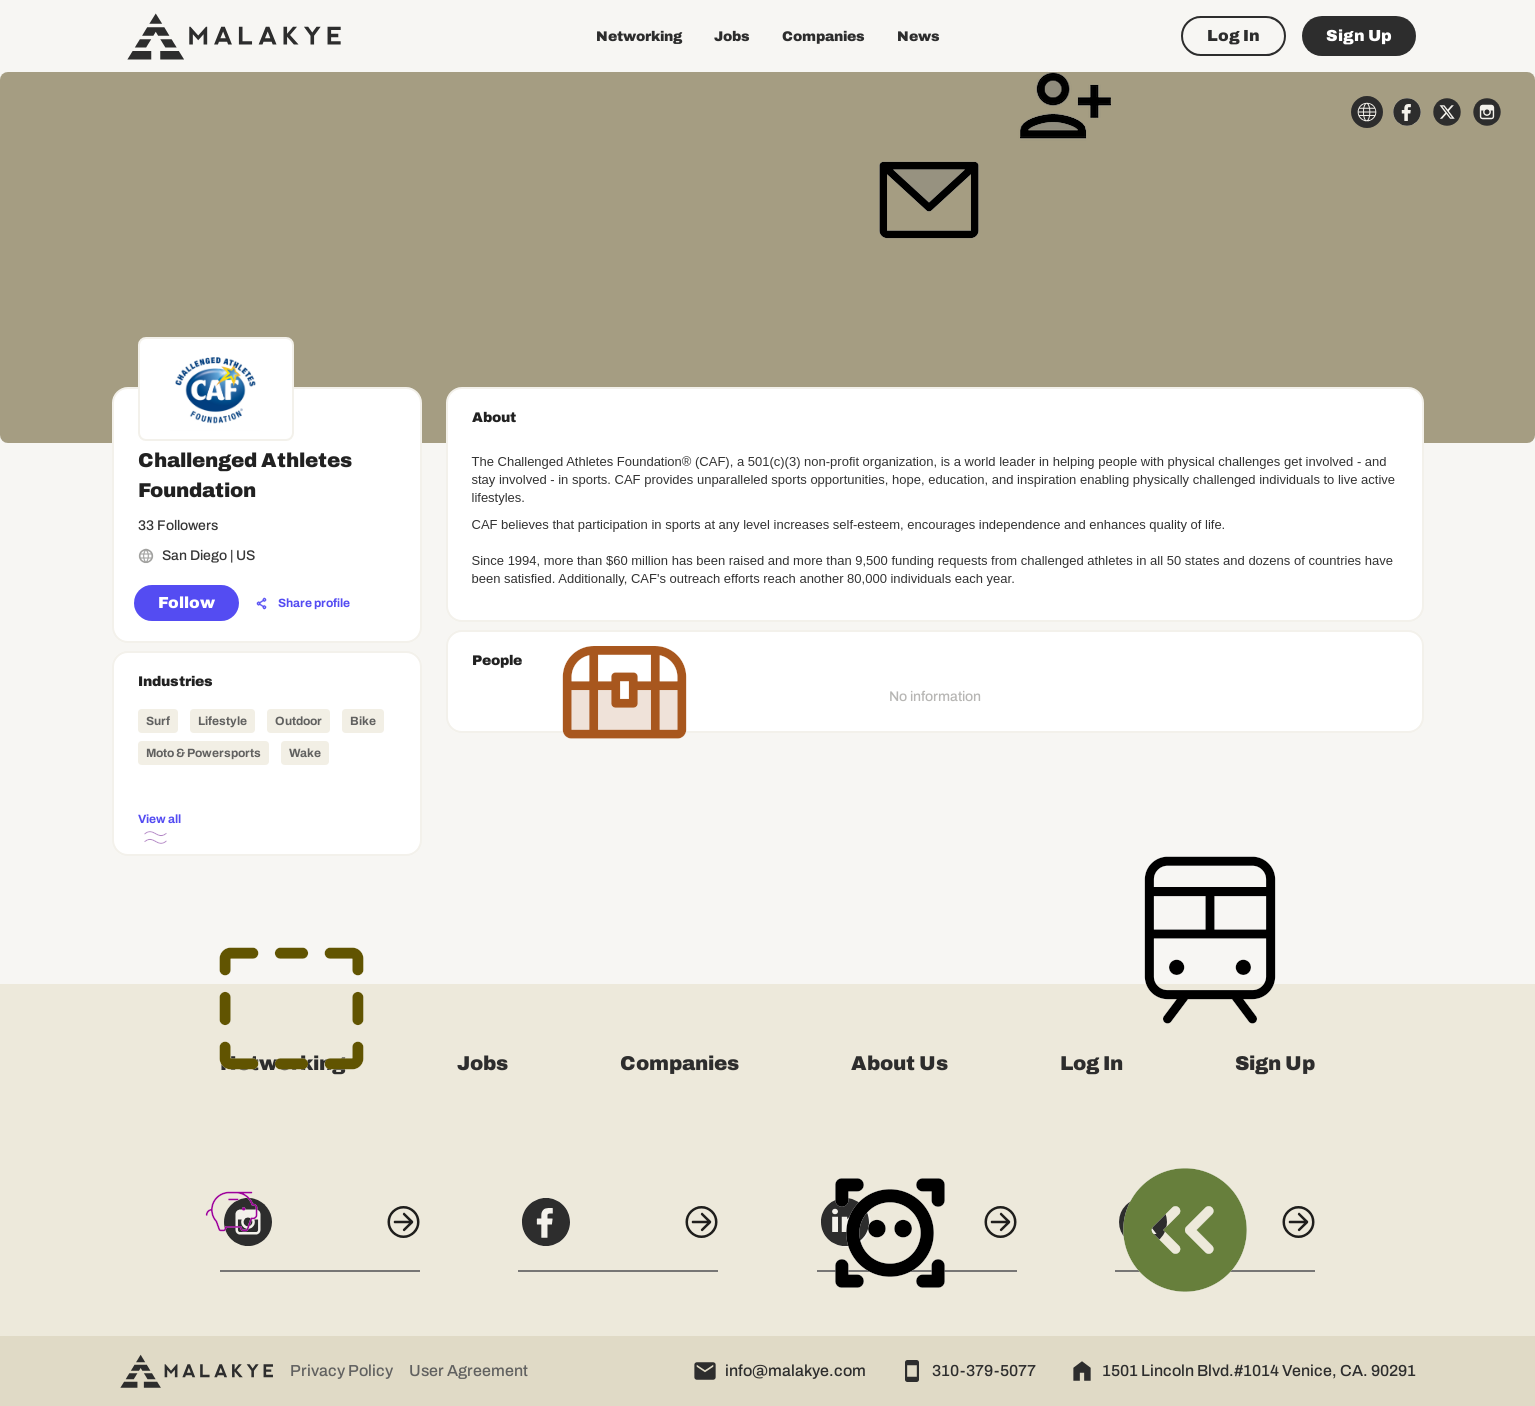  I want to click on add a new contact or friend, so click(1065, 105).